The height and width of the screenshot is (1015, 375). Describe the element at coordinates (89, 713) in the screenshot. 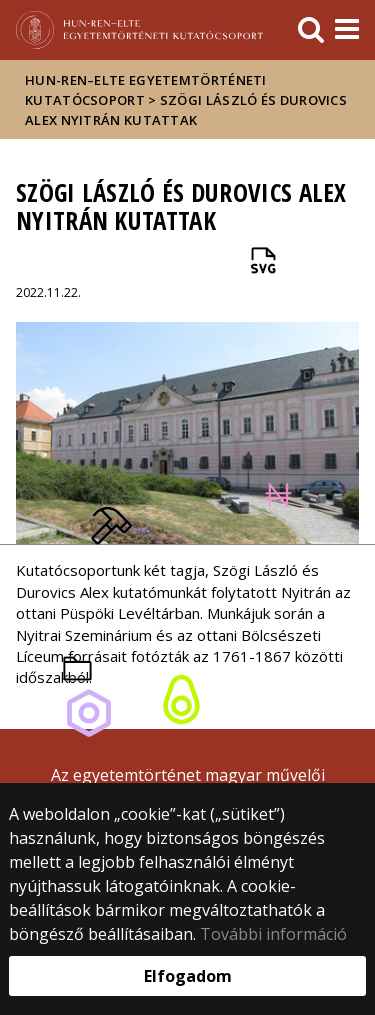

I see `access settings or configuration options` at that location.